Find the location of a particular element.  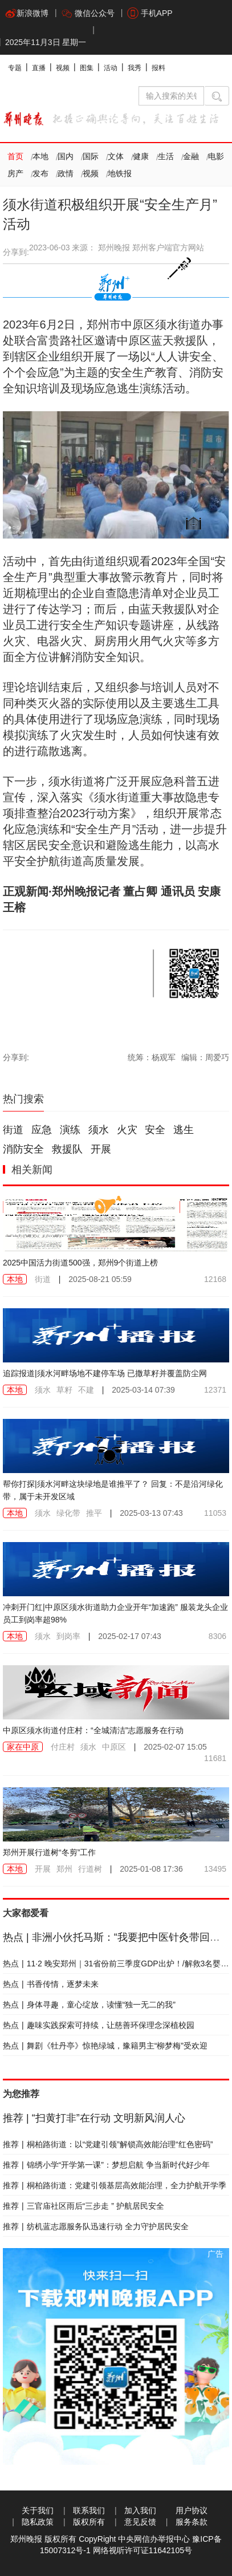

enter a gated area or level is located at coordinates (193, 522).